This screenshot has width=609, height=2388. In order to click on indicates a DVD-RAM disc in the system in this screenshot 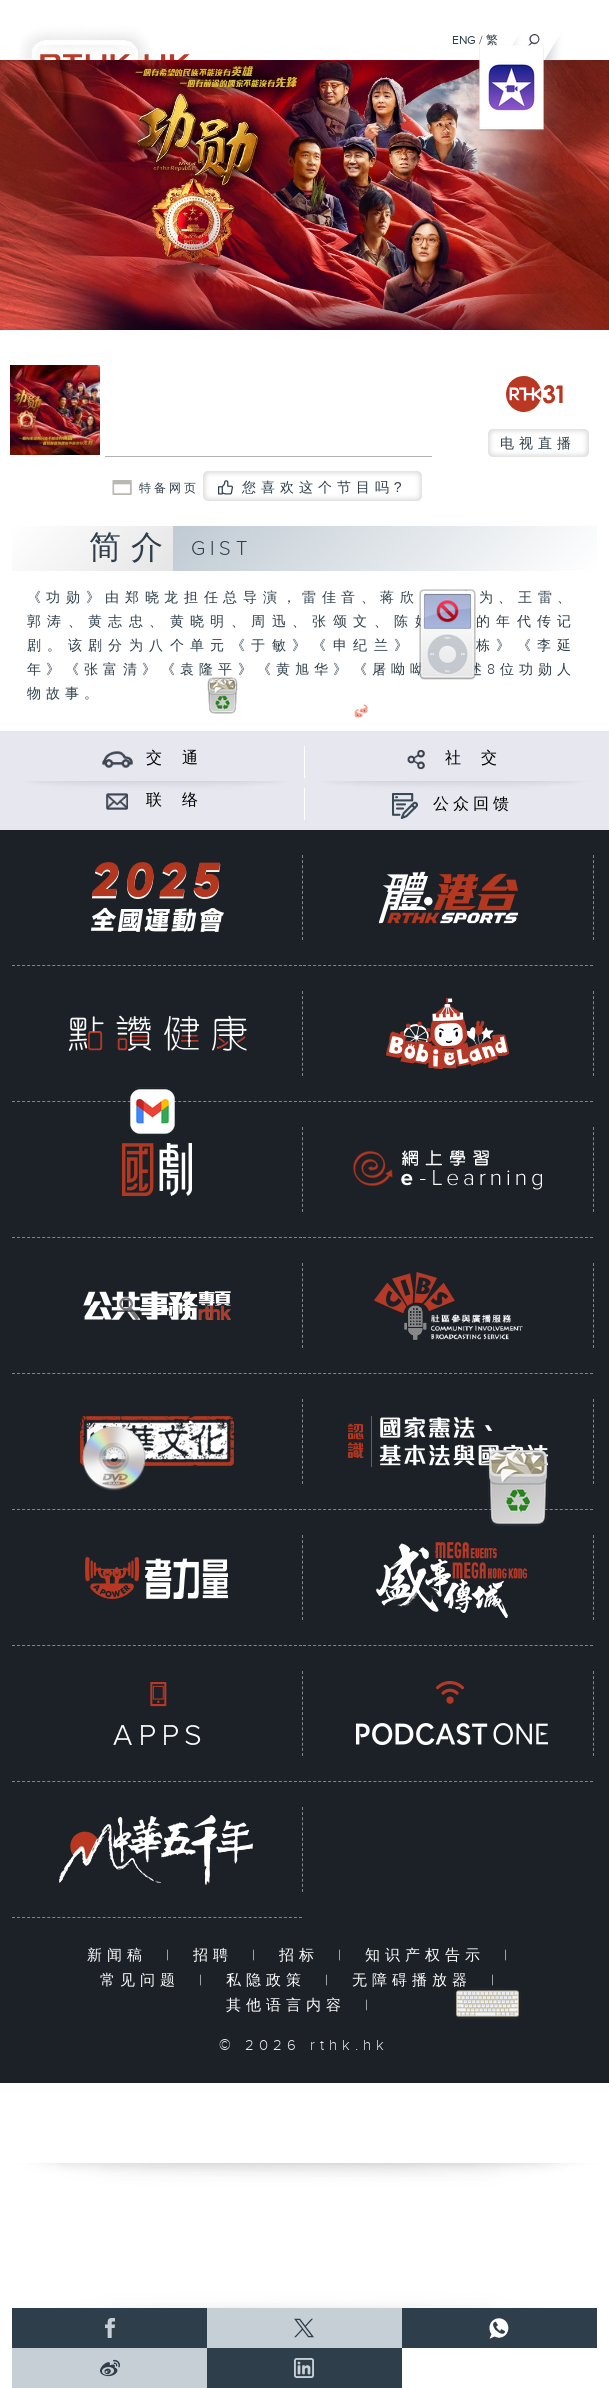, I will do `click(114, 1459)`.